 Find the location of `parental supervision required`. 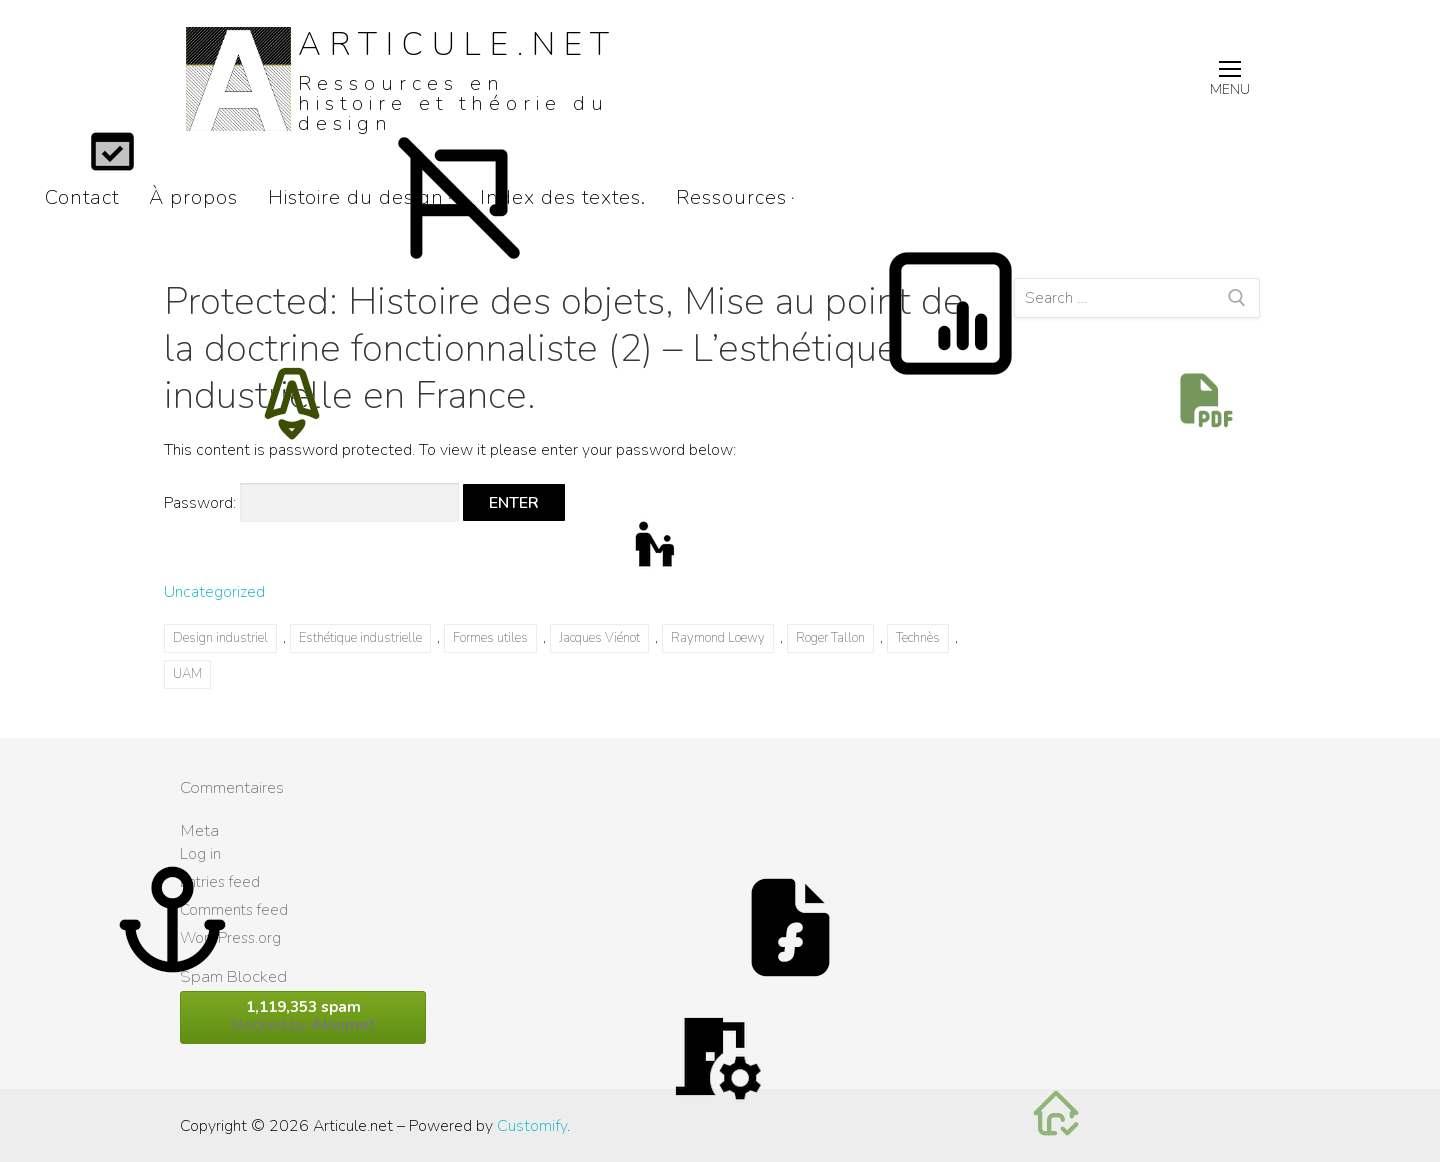

parental supervision required is located at coordinates (656, 544).